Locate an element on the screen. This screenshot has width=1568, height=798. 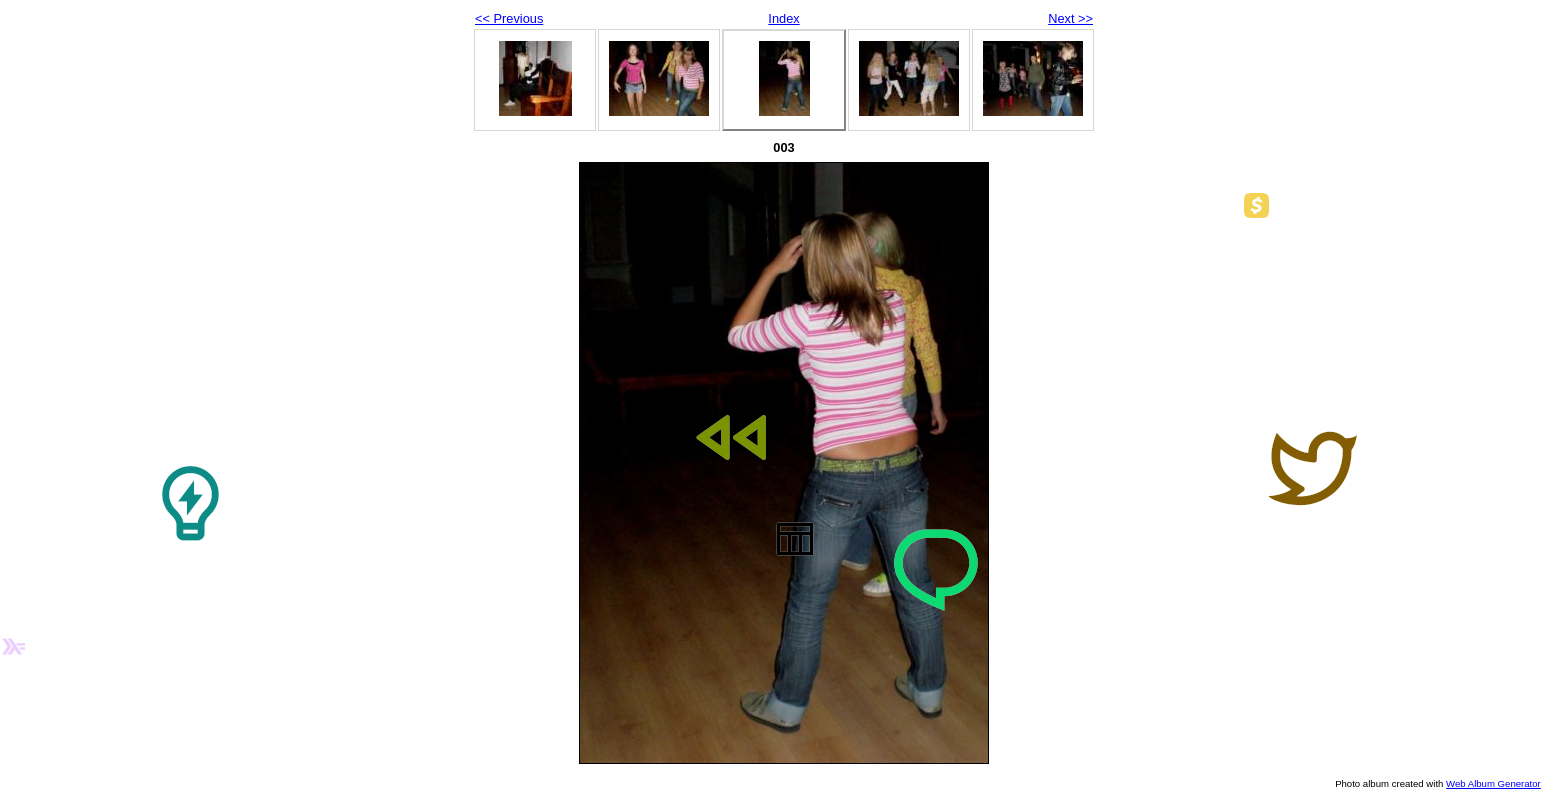
open chat or messaging is located at coordinates (936, 567).